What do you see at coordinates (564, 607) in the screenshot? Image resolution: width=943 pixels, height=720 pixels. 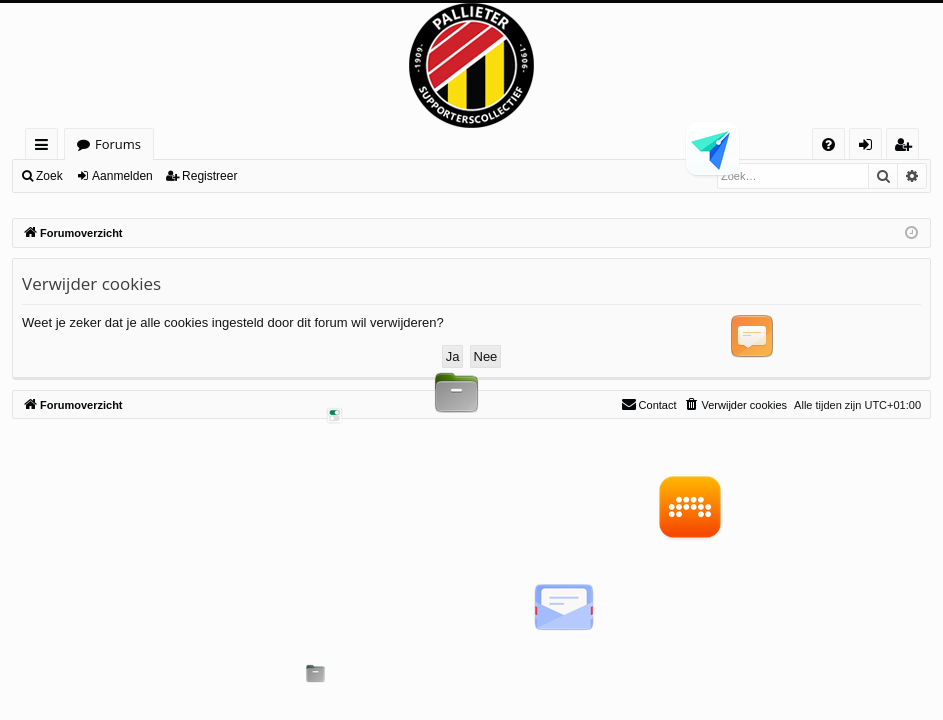 I see `open the mail app` at bounding box center [564, 607].